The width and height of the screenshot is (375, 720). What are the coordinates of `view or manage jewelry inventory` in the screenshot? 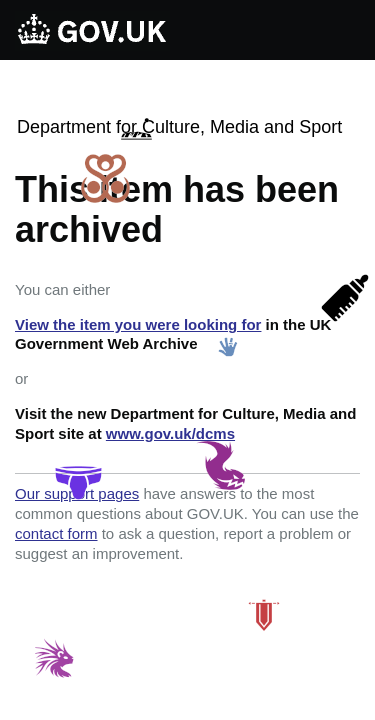 It's located at (228, 347).